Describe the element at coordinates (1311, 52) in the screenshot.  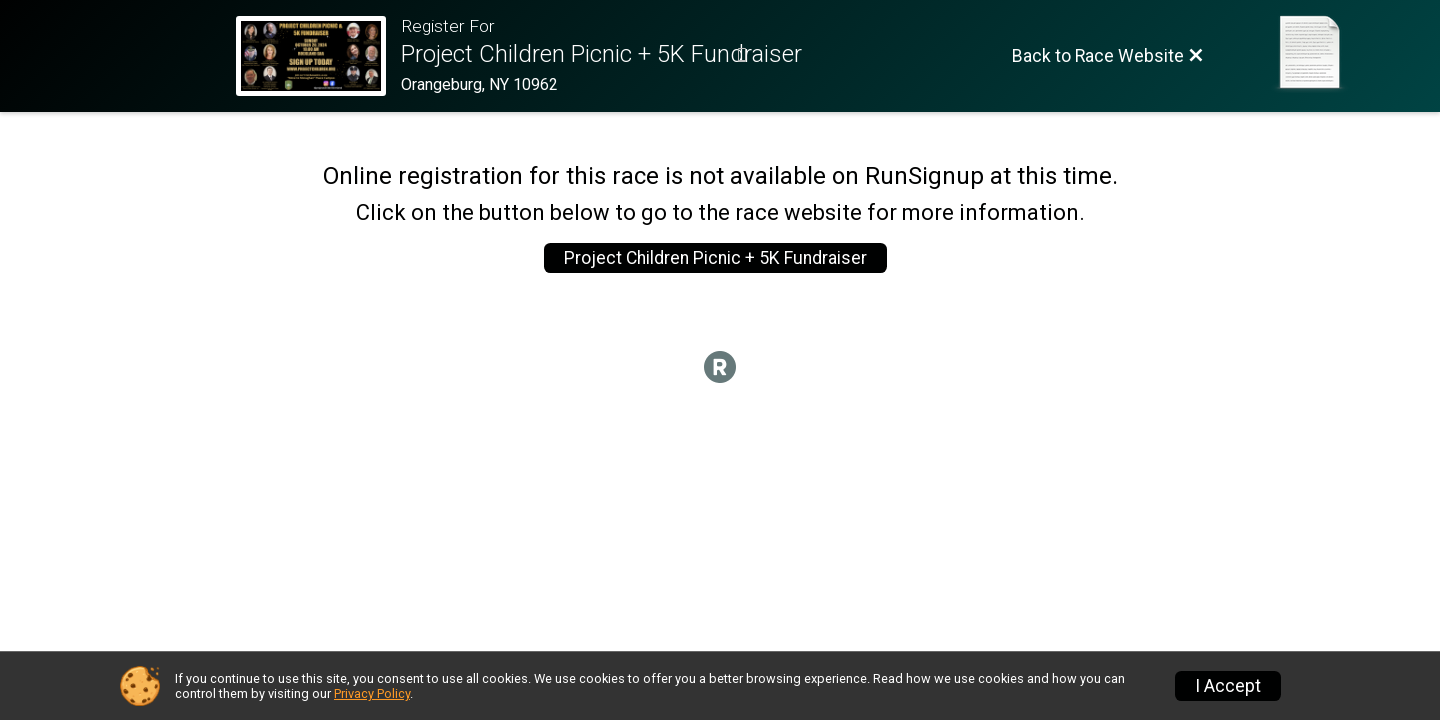
I see `a plain text file or document` at that location.